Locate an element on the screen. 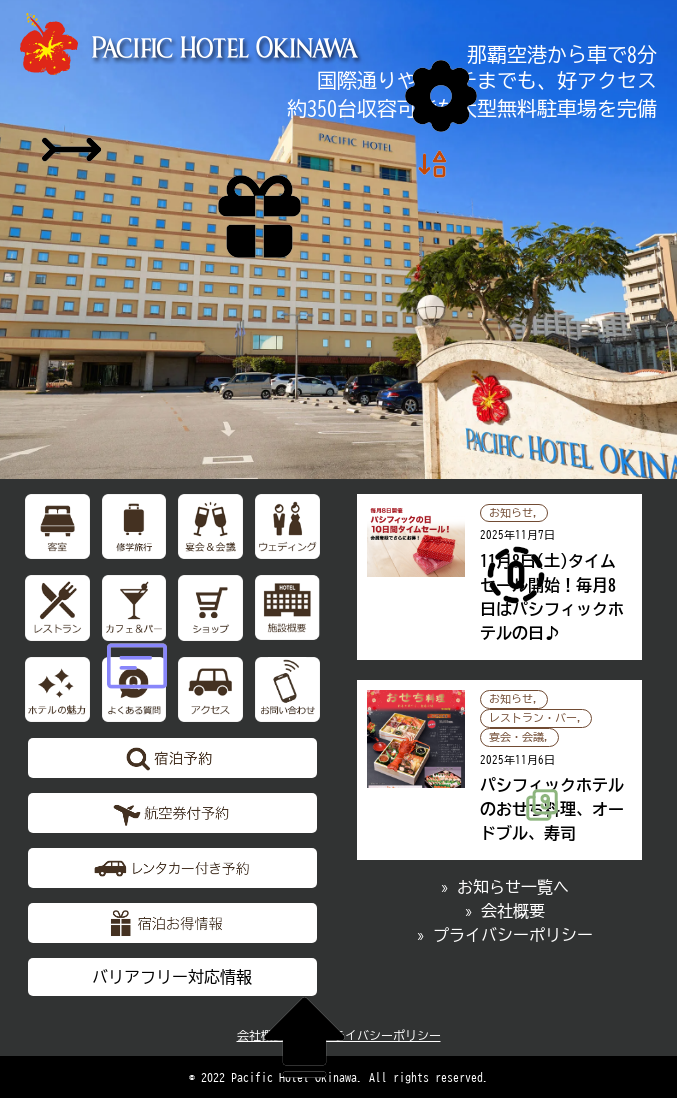  upload a file or document is located at coordinates (304, 1040).